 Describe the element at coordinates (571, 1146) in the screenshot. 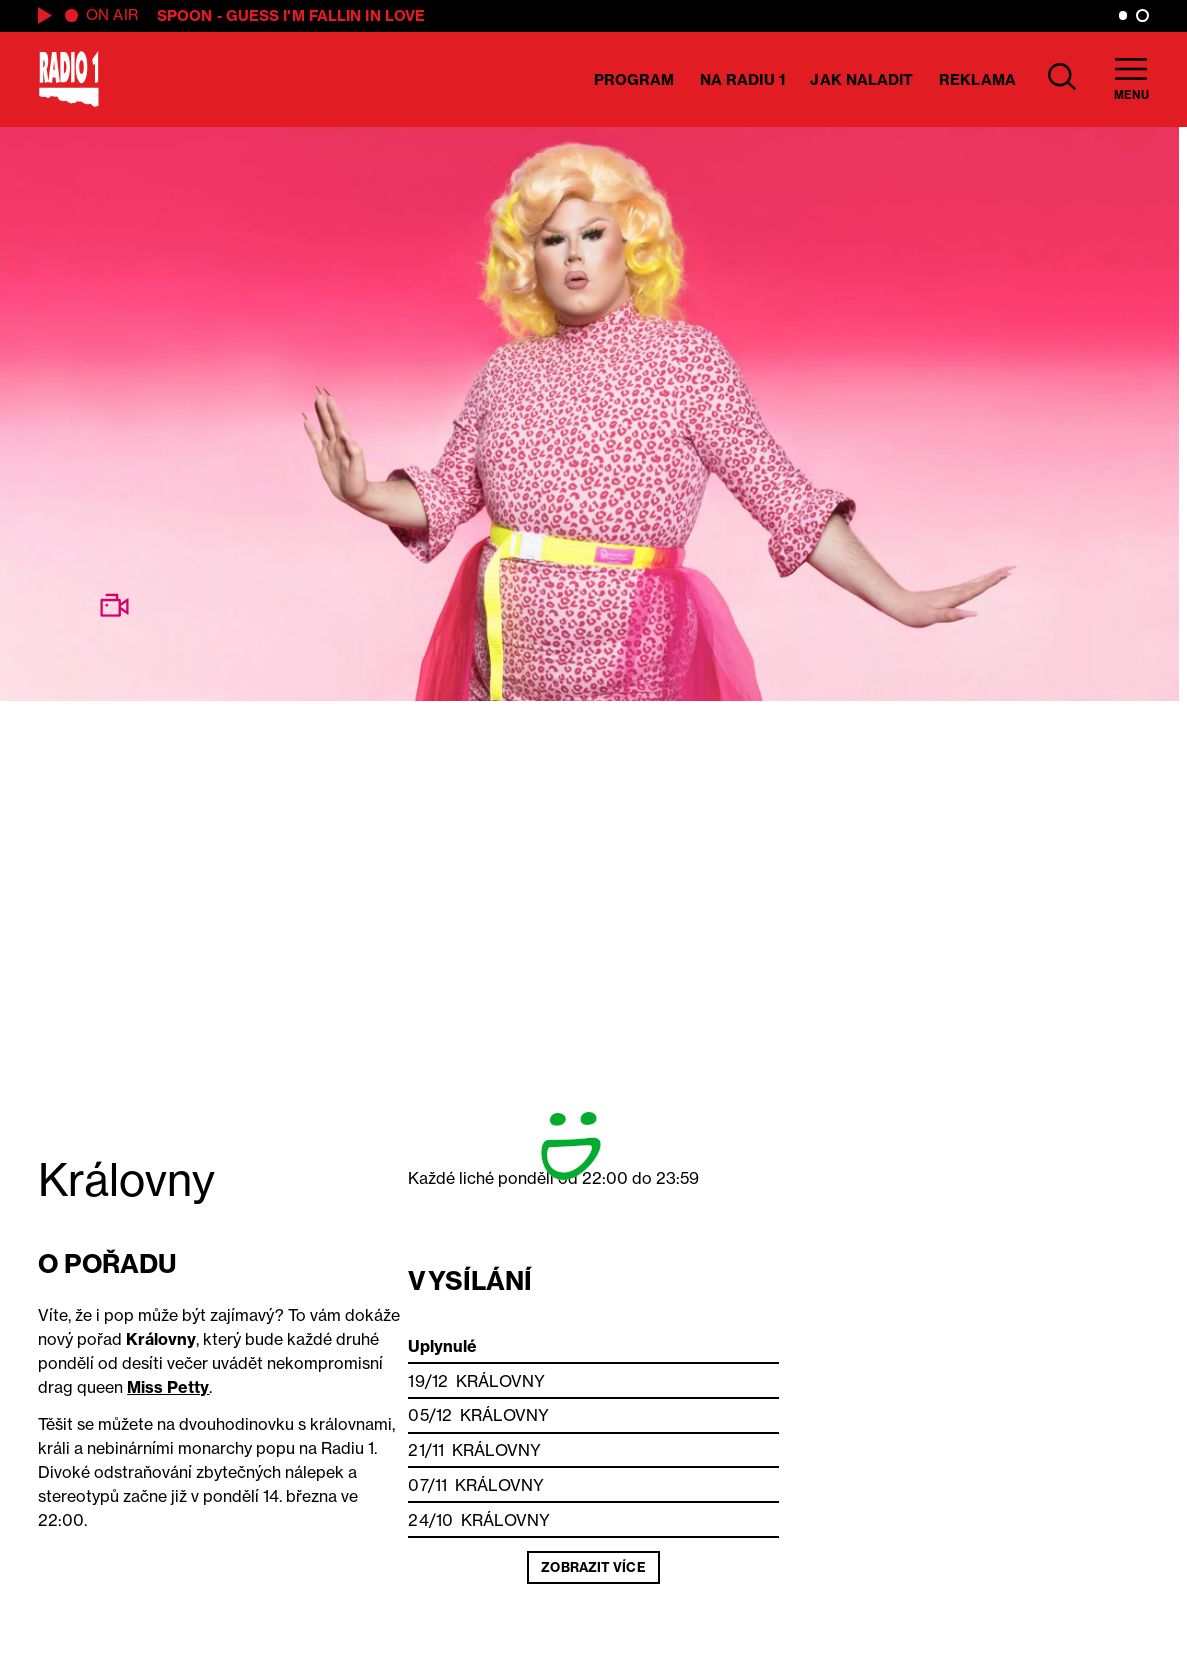

I see `open SmugMug photo sharing app` at that location.